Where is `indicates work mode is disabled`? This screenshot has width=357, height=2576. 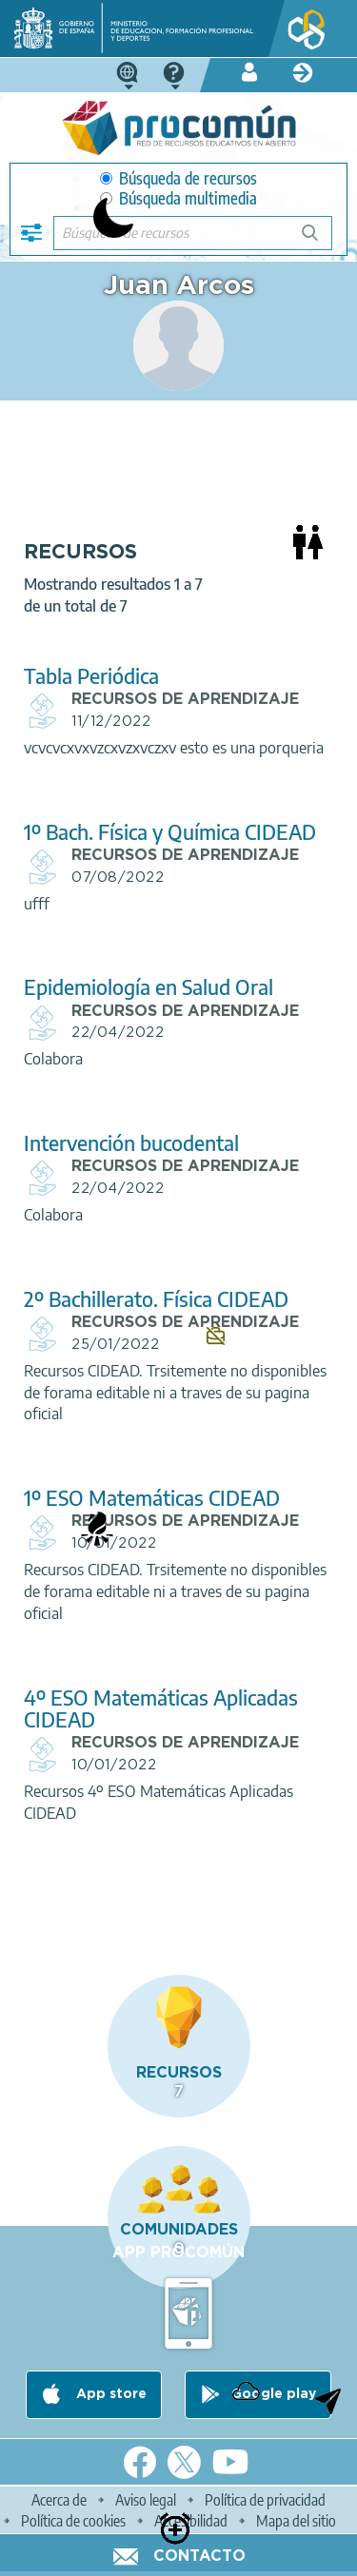
indicates work mode is disabled is located at coordinates (215, 1336).